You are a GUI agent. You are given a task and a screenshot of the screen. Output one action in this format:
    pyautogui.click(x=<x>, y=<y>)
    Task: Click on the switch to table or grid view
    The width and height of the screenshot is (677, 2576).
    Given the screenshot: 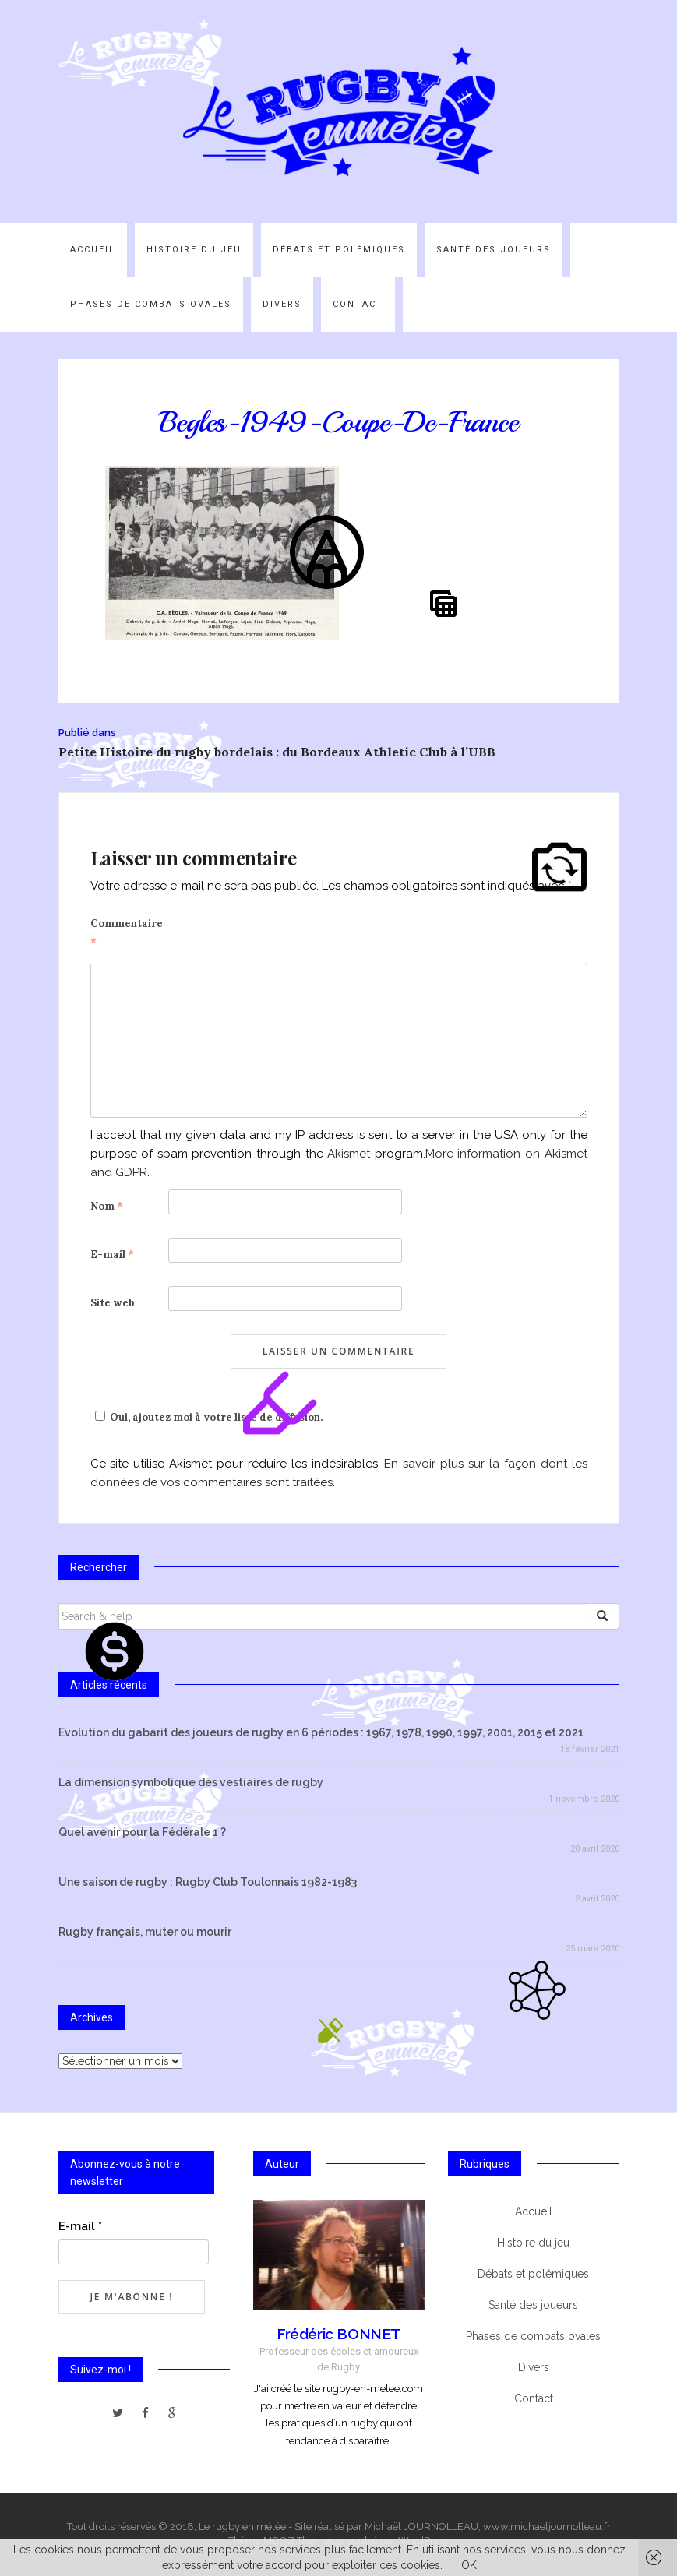 What is the action you would take?
    pyautogui.click(x=443, y=604)
    